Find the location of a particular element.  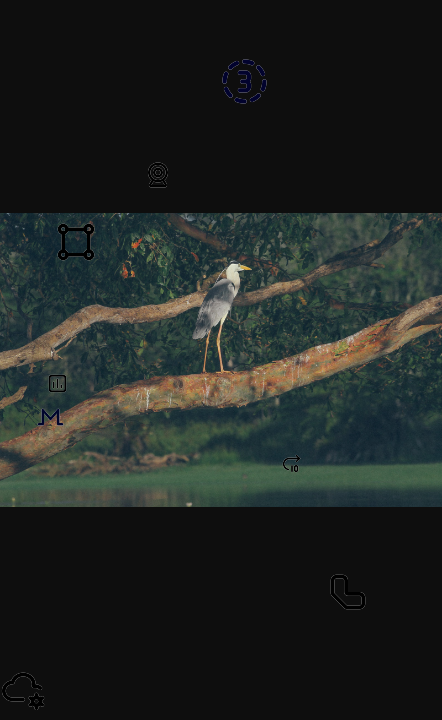

insert a chart or graph into a document is located at coordinates (57, 383).